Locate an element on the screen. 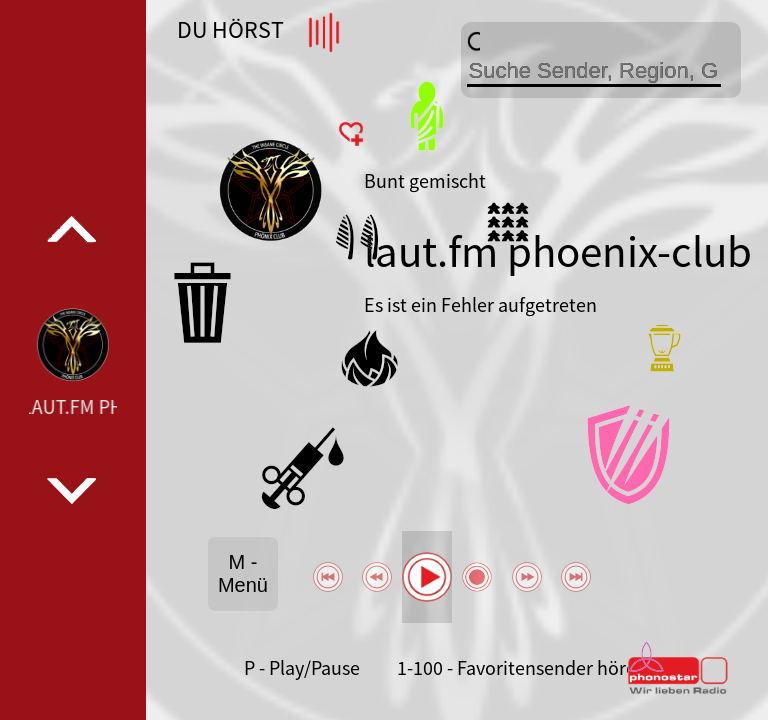 The width and height of the screenshot is (768, 720). hieroglyph or ancient symbol representing the letter Y is located at coordinates (357, 237).